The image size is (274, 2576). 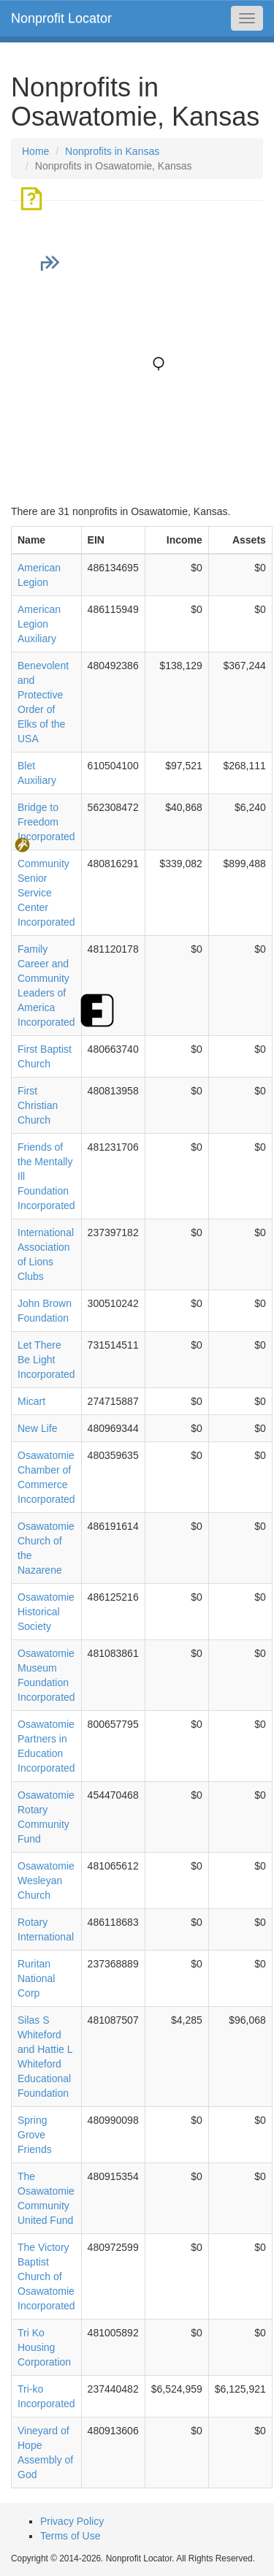 I want to click on forward message or content, so click(x=49, y=263).